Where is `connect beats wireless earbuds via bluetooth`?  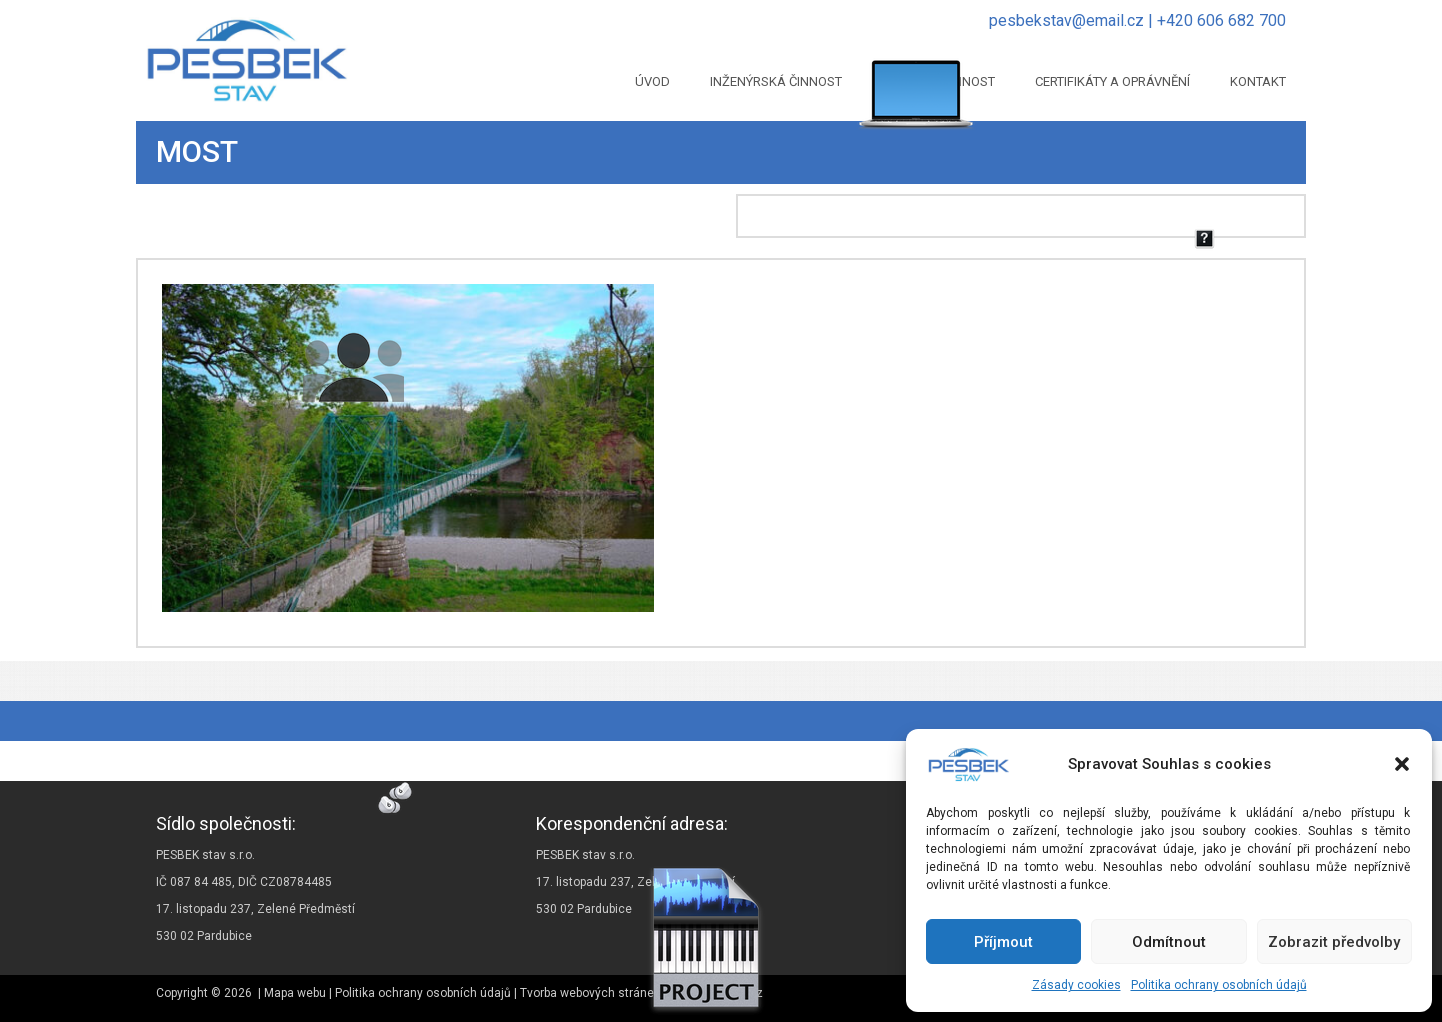 connect beats wireless earbuds via bluetooth is located at coordinates (395, 798).